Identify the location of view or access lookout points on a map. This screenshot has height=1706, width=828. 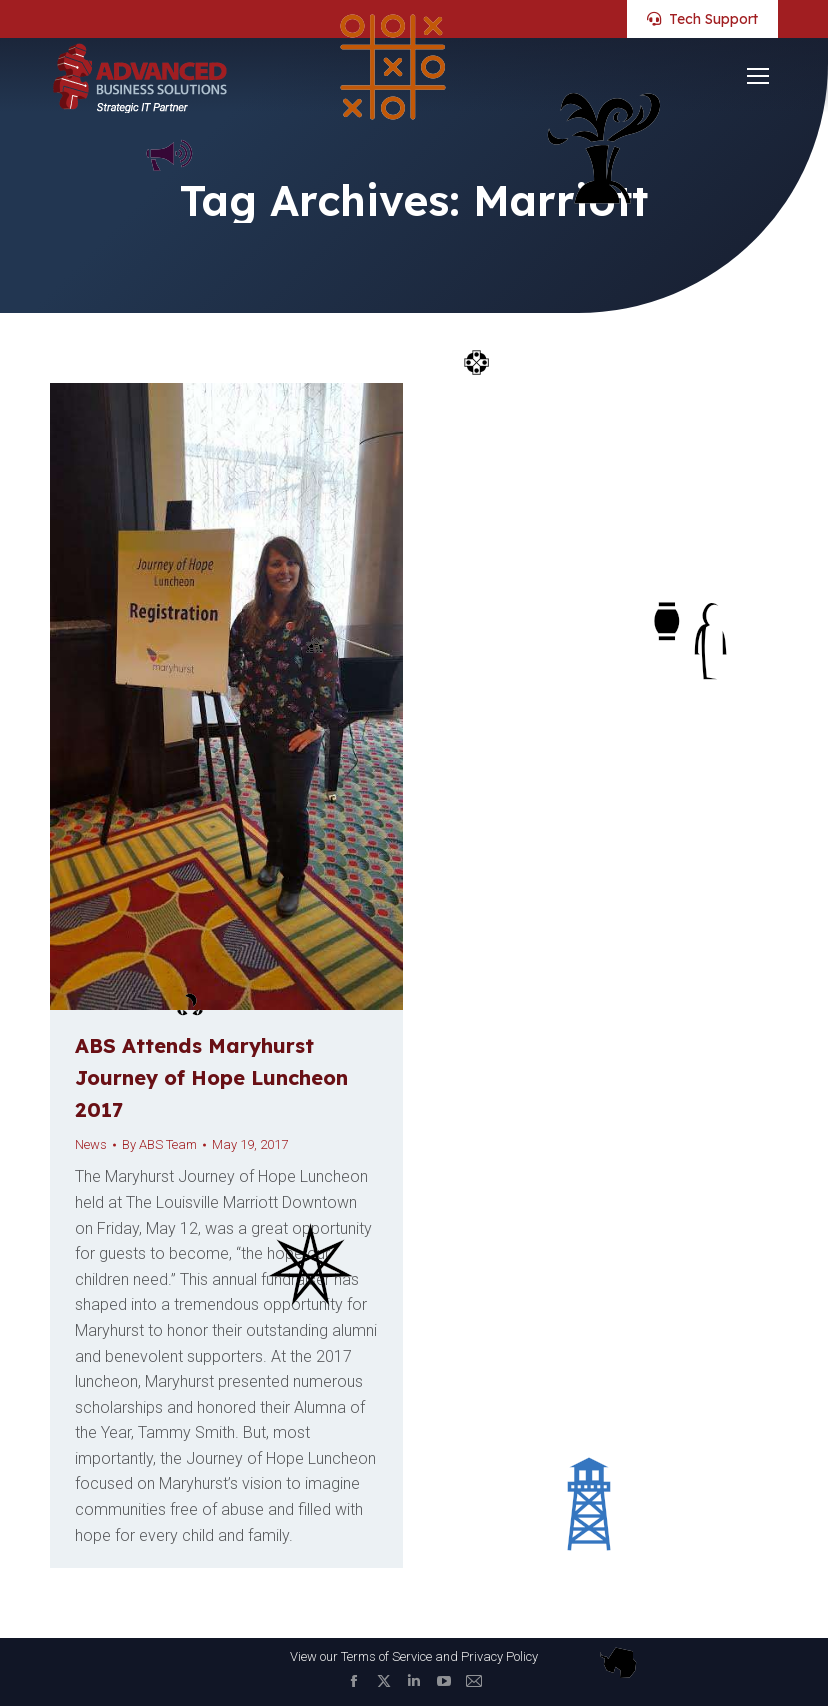
(589, 1503).